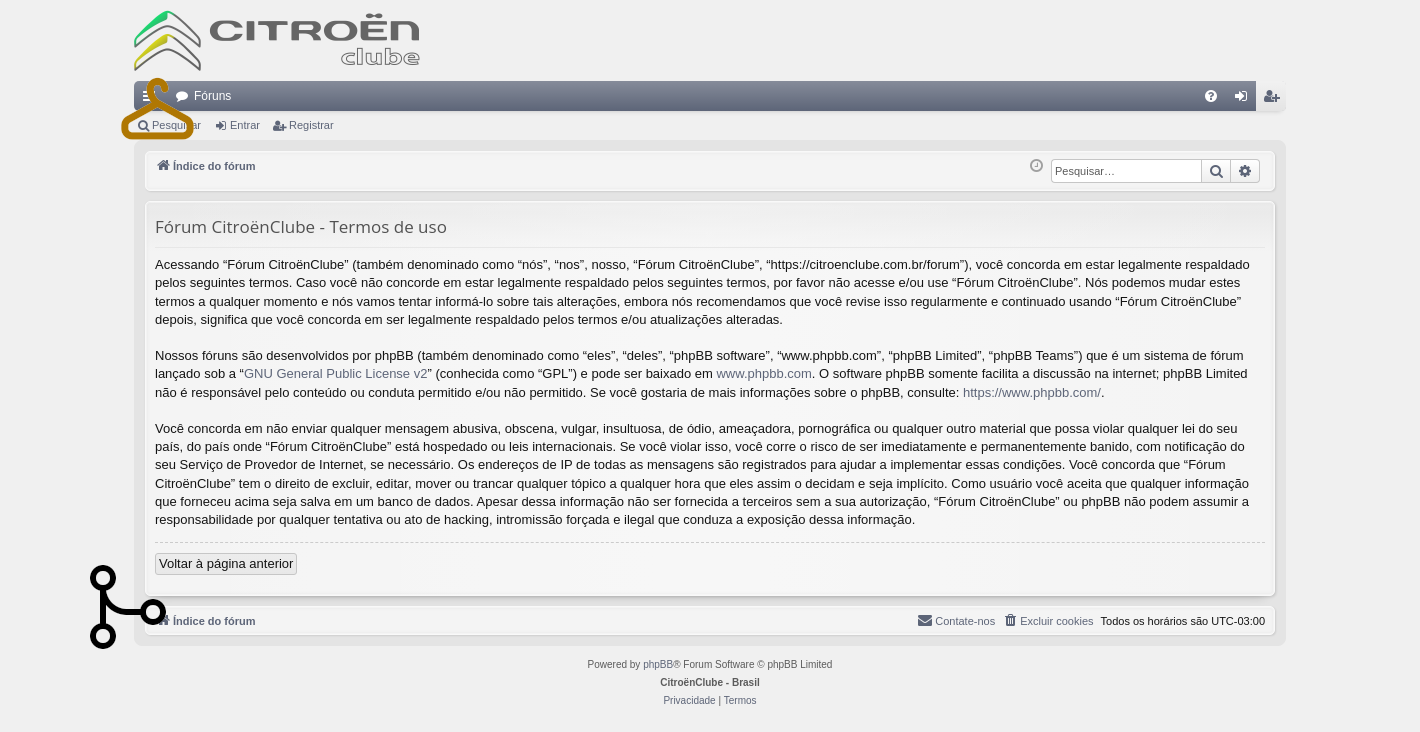  I want to click on merge a branch into the main codebase, so click(128, 607).